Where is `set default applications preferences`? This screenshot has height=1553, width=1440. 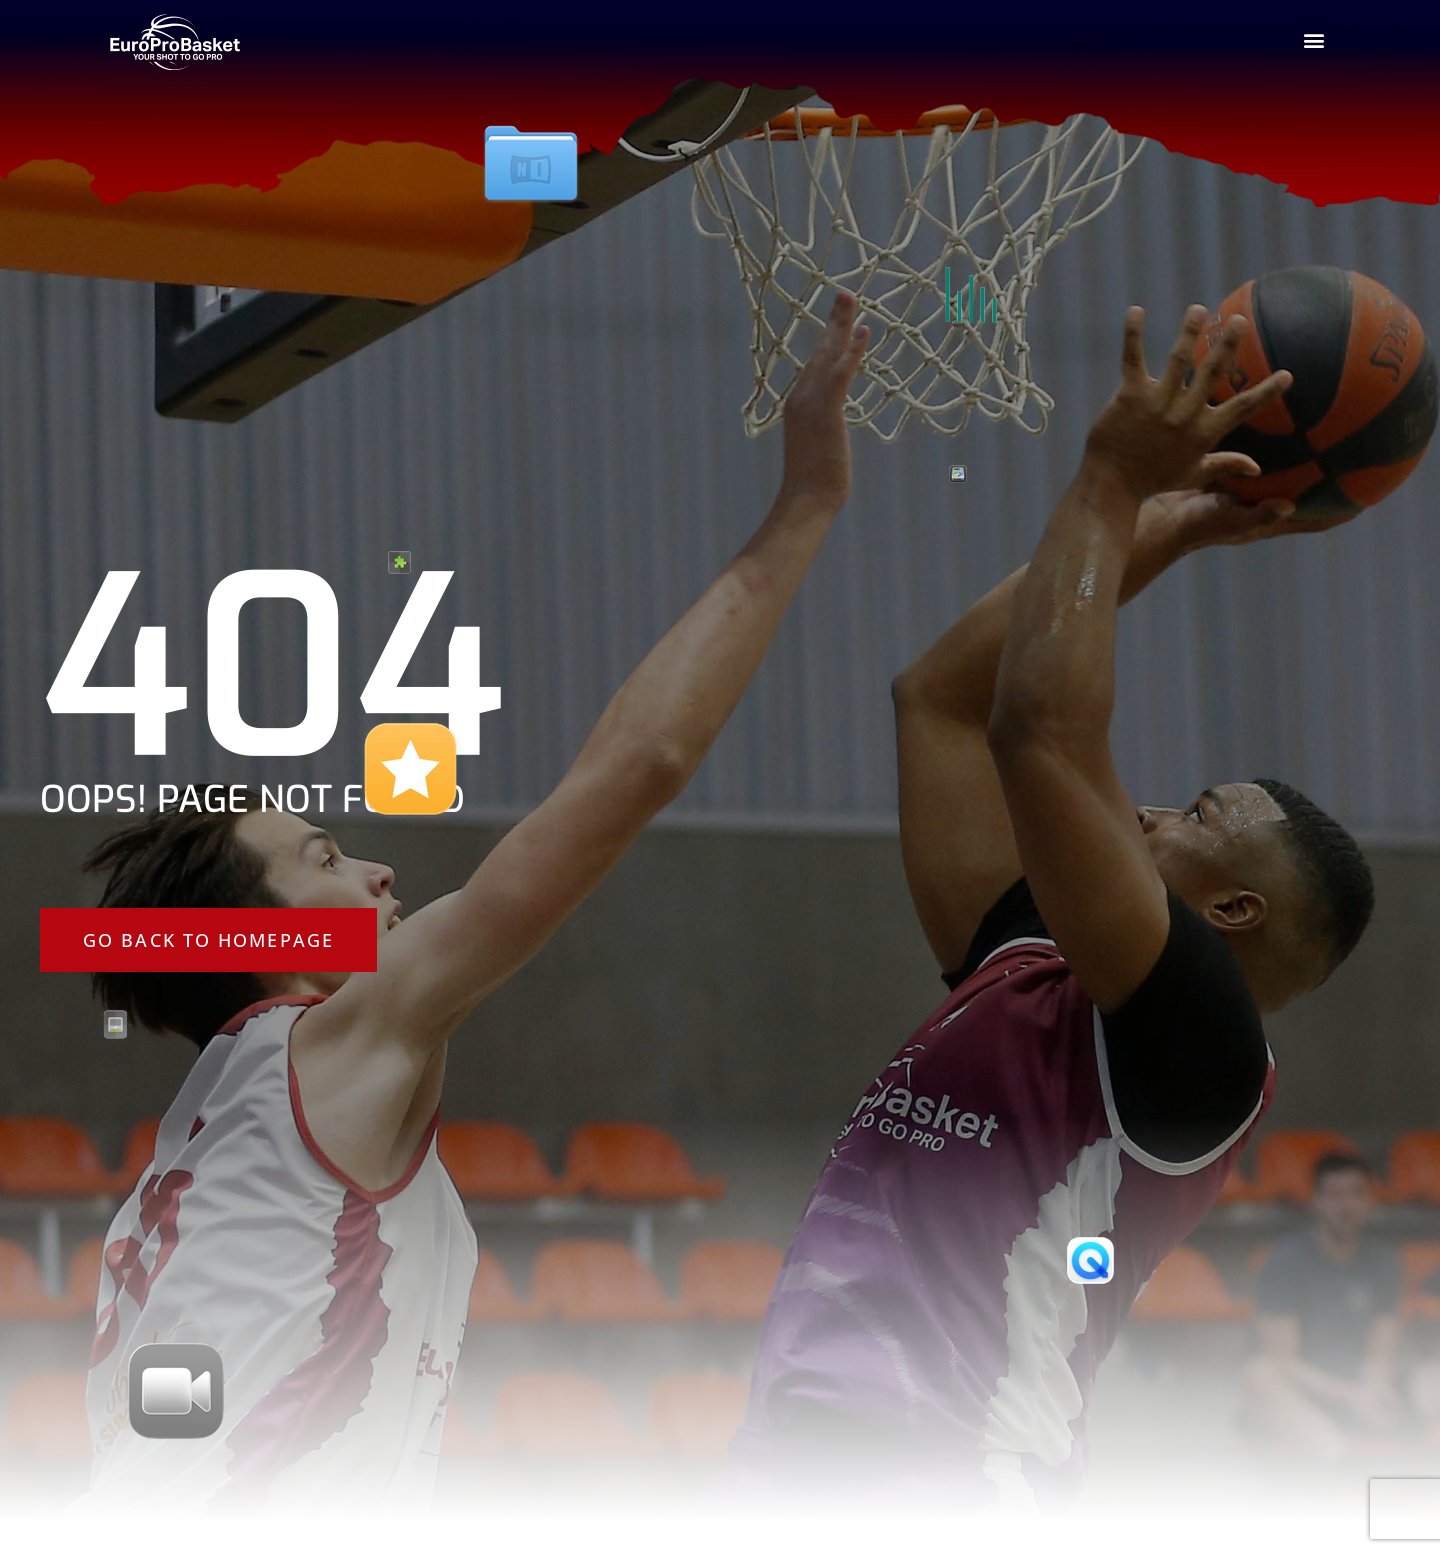 set default applications preferences is located at coordinates (410, 770).